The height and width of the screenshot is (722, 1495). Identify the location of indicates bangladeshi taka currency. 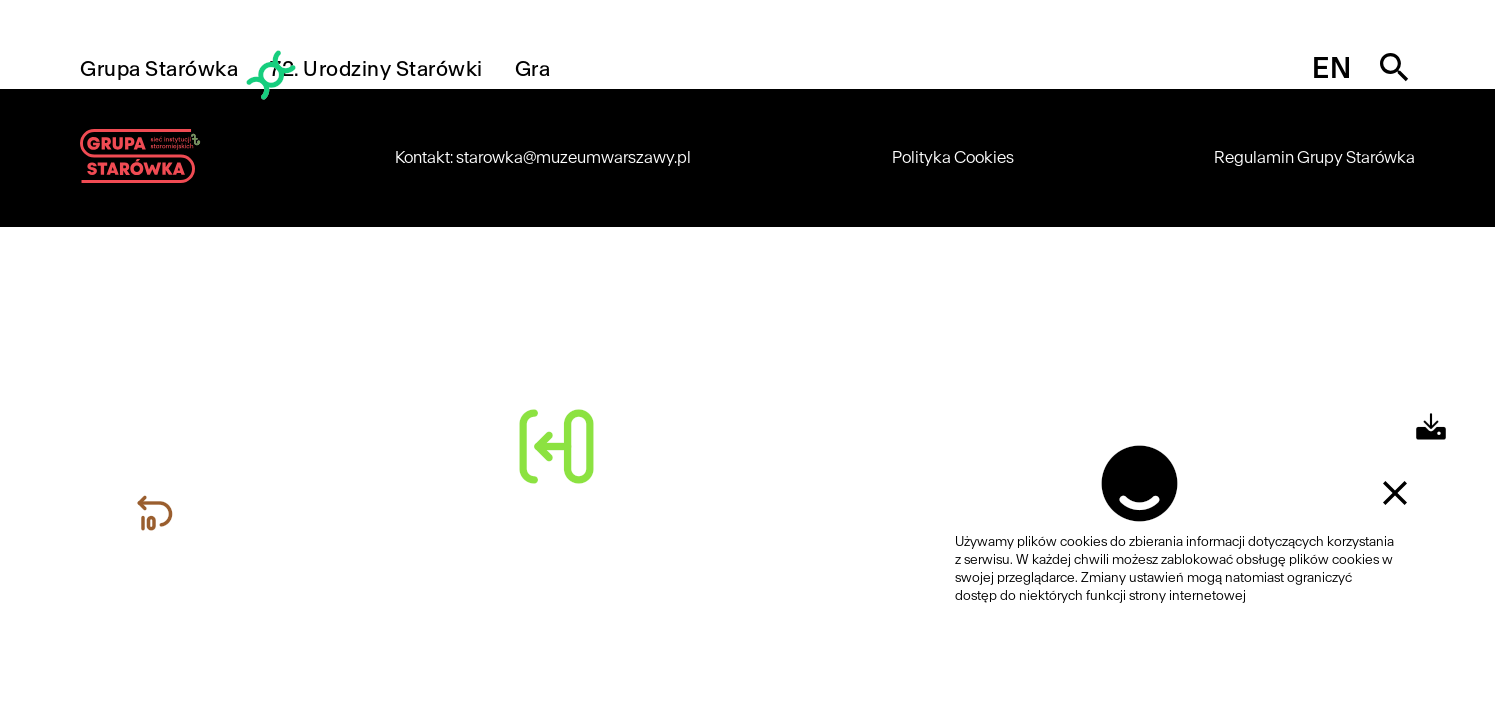
(195, 139).